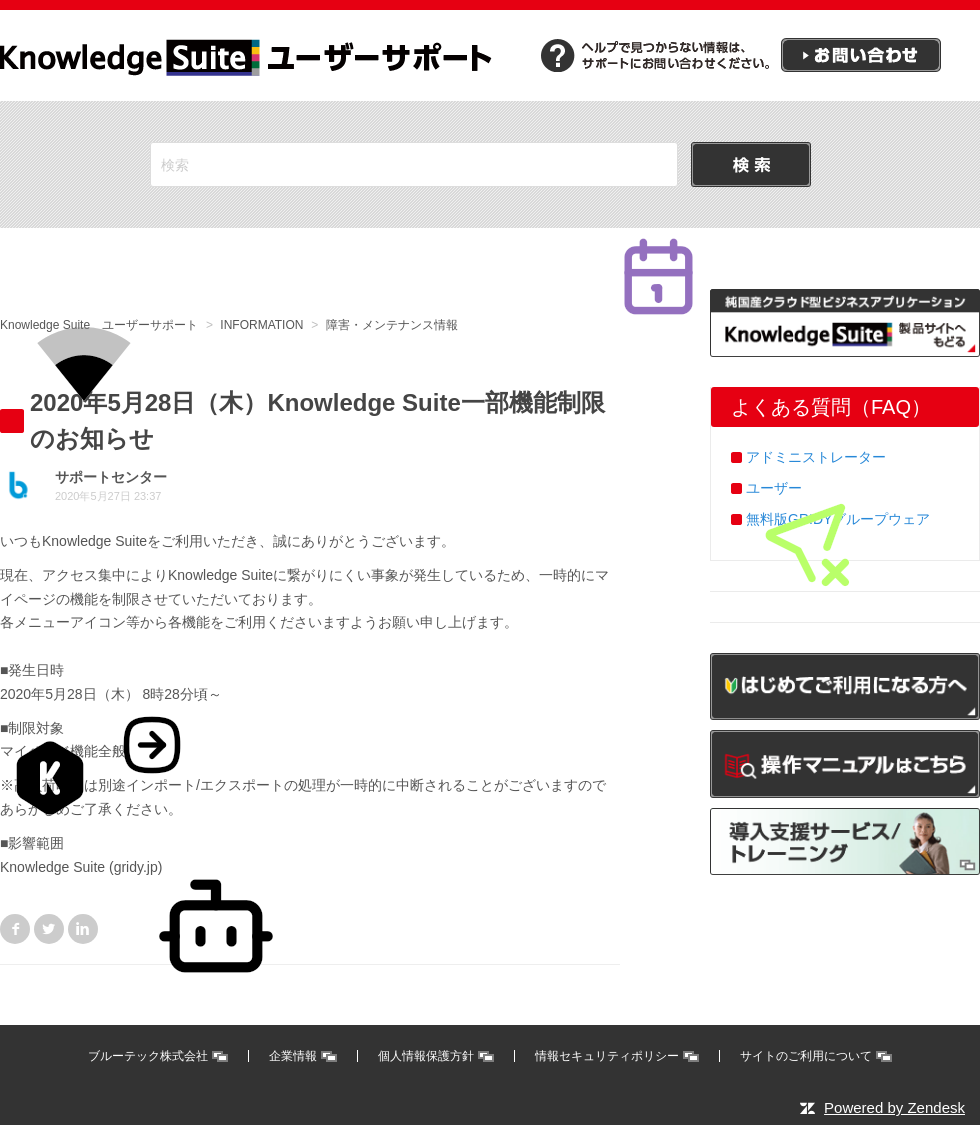 The width and height of the screenshot is (980, 1125). Describe the element at coordinates (84, 363) in the screenshot. I see `indicates weak wifi signal strength` at that location.